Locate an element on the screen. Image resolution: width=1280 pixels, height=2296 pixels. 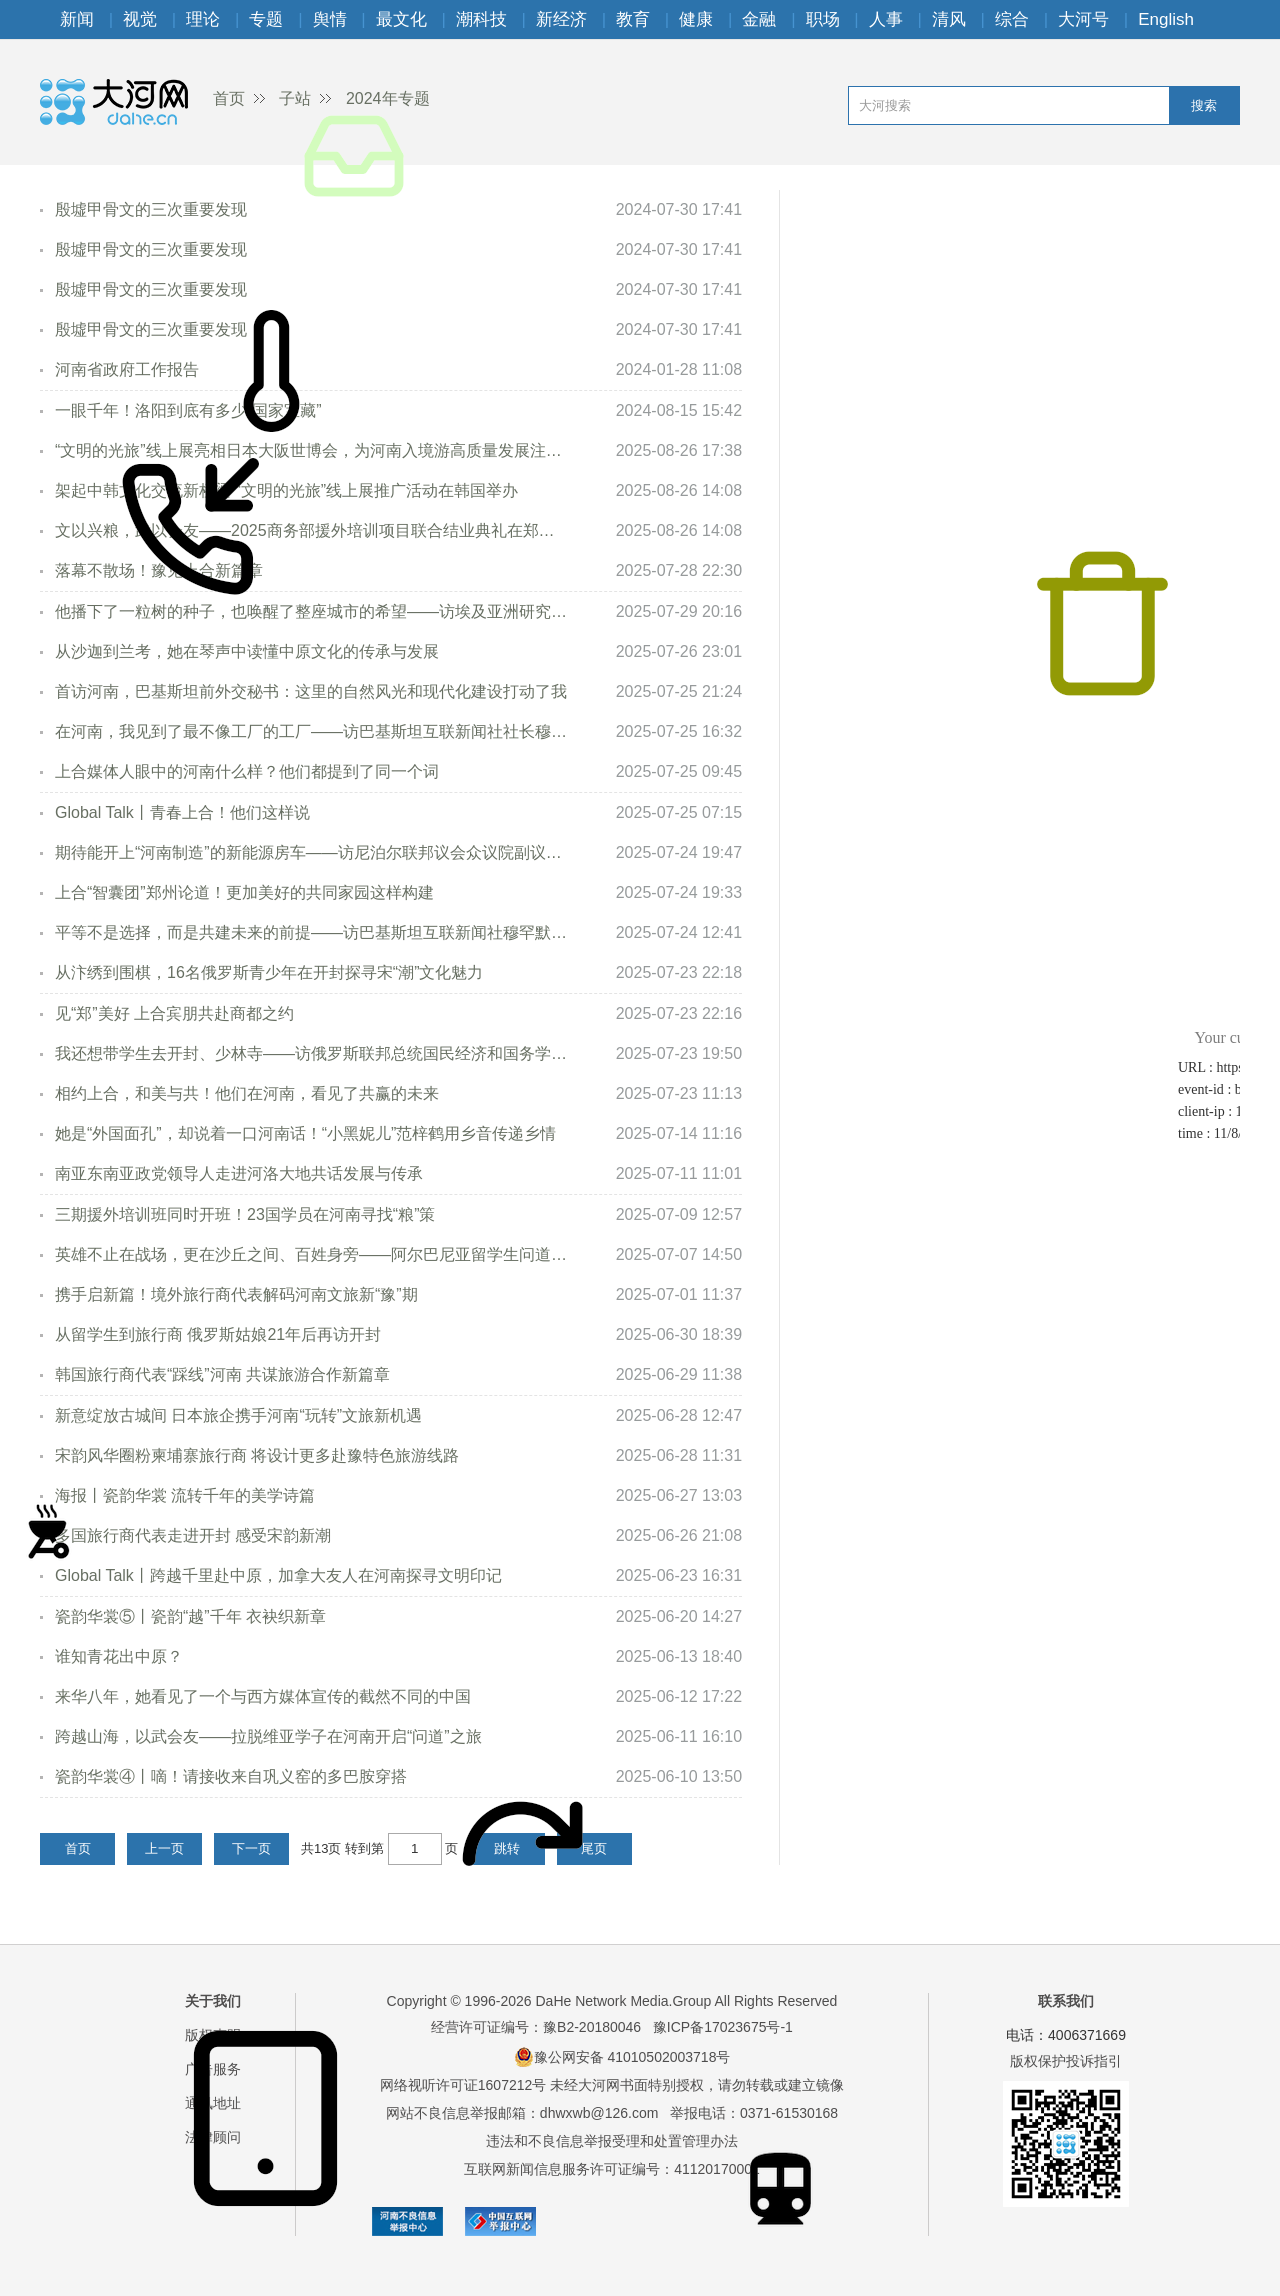
view current temperature is located at coordinates (274, 371).